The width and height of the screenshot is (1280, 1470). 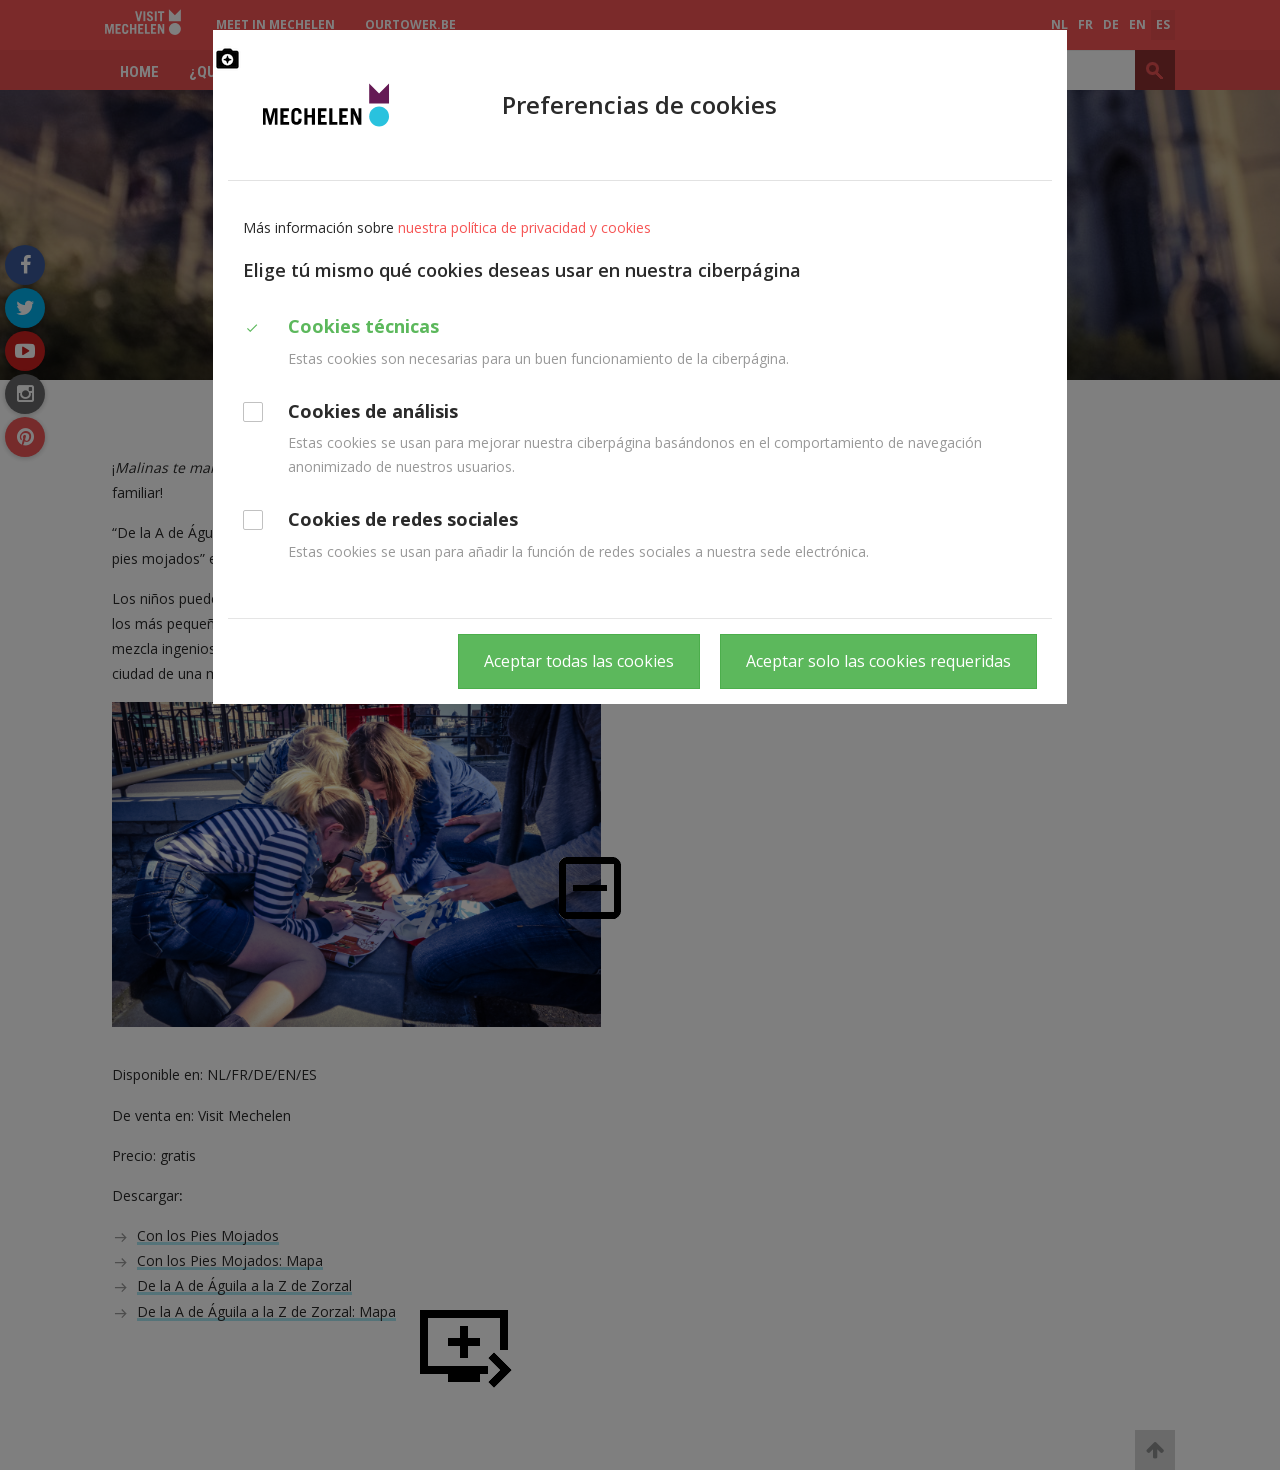 What do you see at coordinates (464, 1346) in the screenshot?
I see `add current media to play next in queue` at bounding box center [464, 1346].